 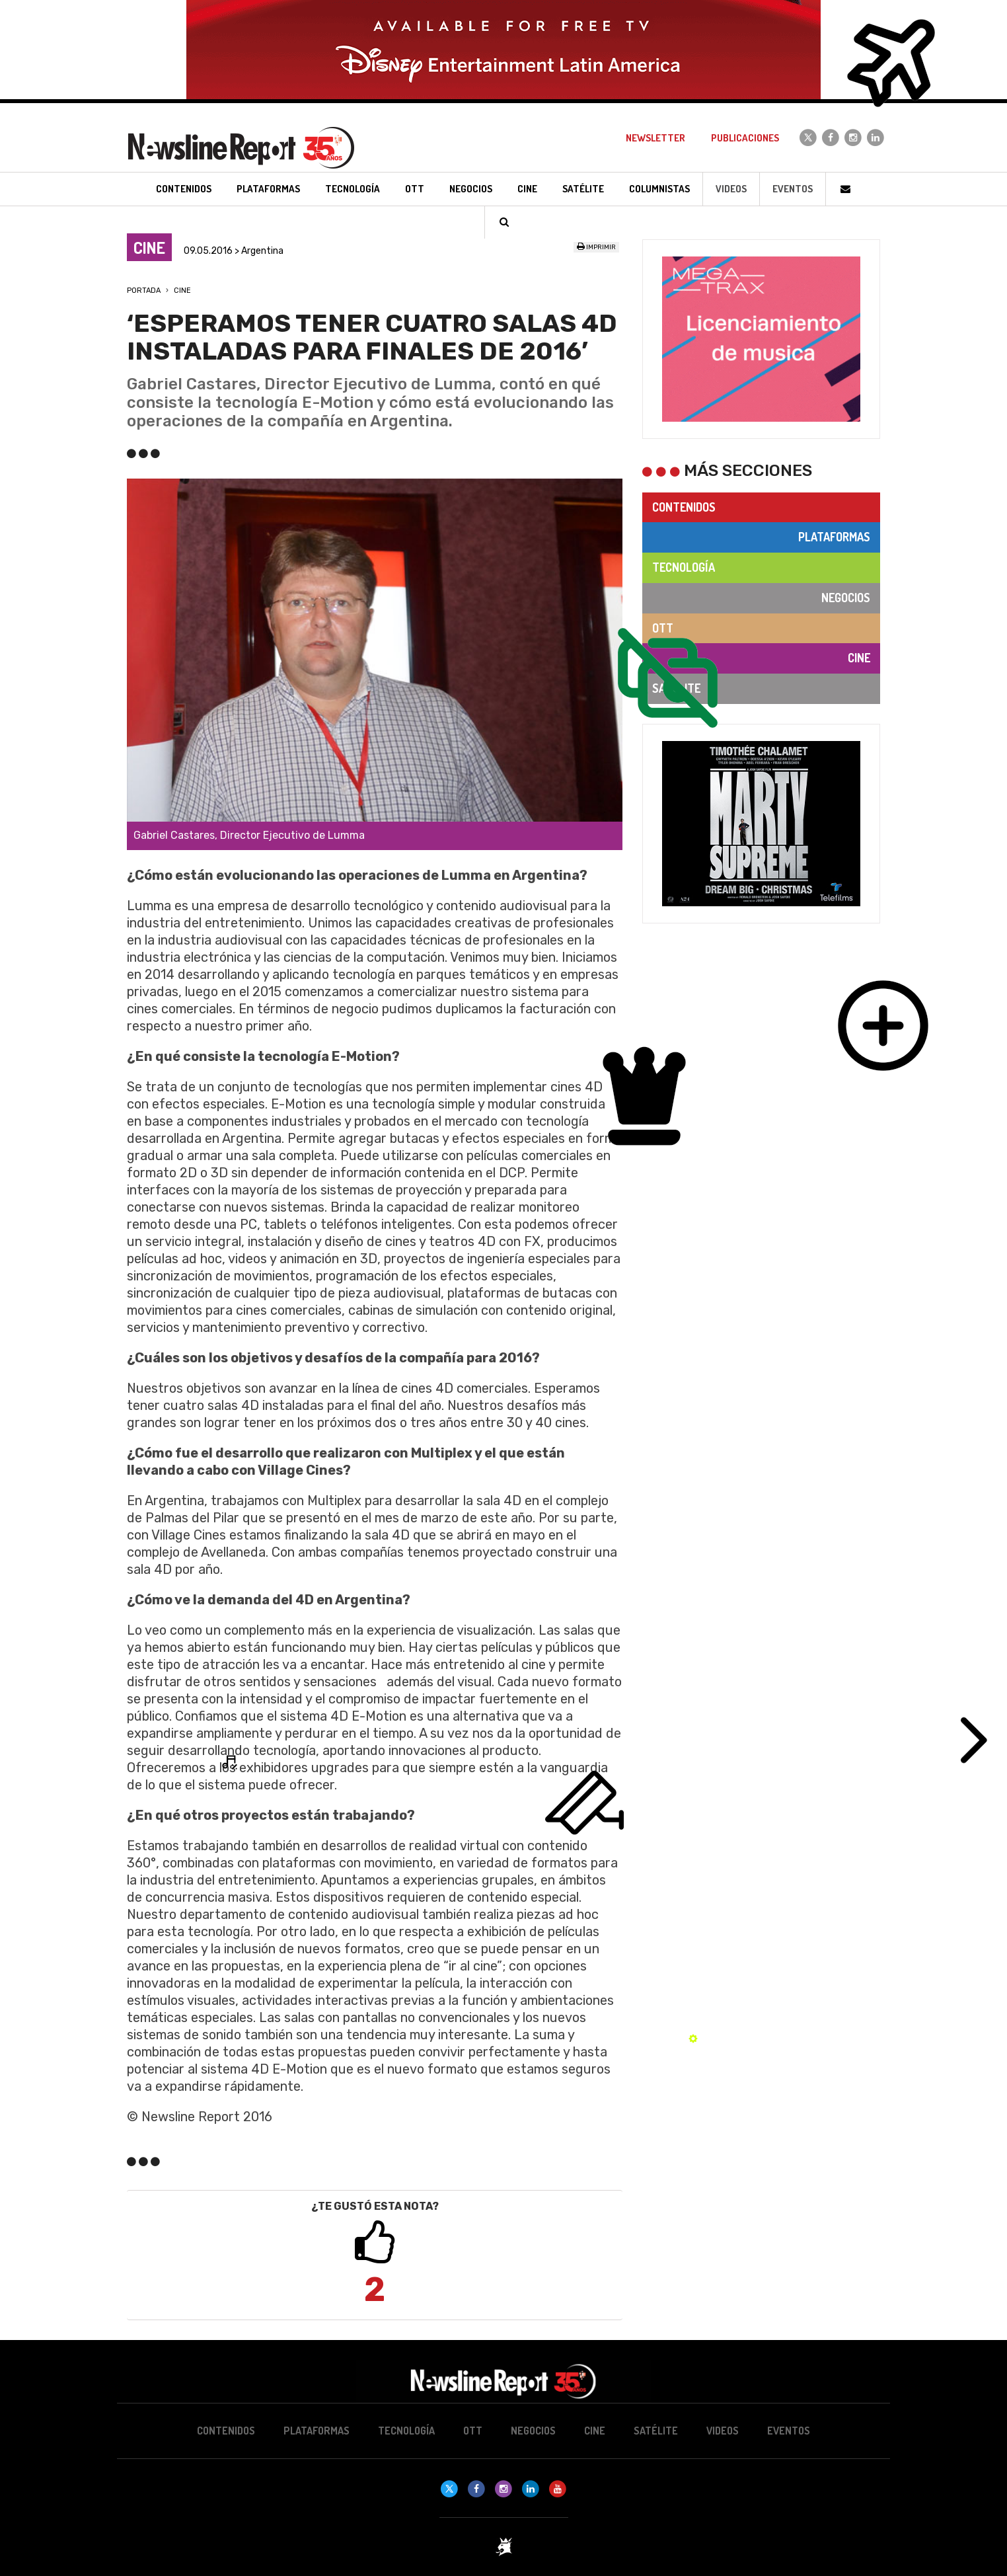 What do you see at coordinates (644, 1099) in the screenshot?
I see `select queen piece in chess game` at bounding box center [644, 1099].